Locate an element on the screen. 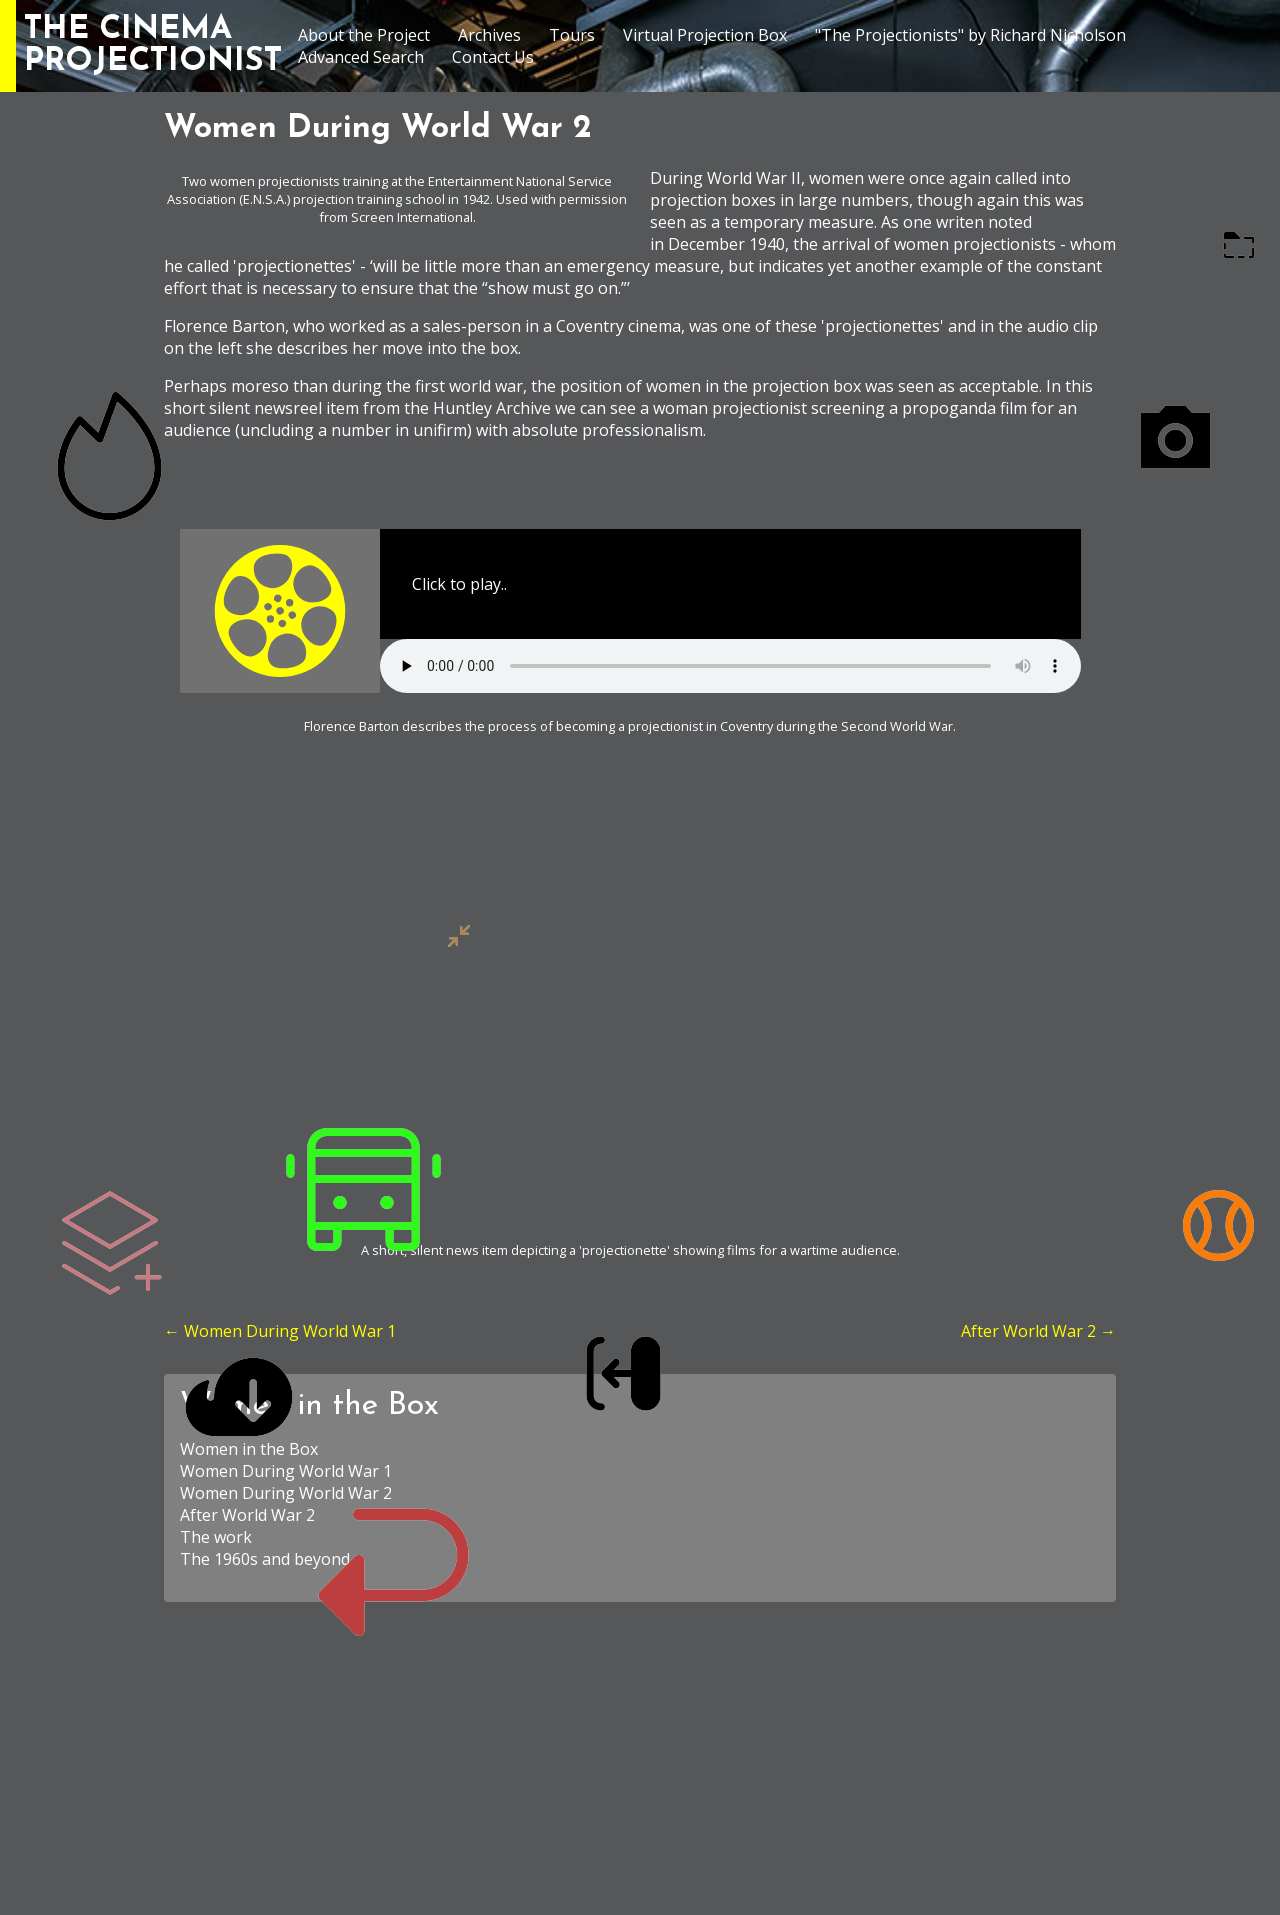 This screenshot has width=1280, height=1915. move element to the left is located at coordinates (623, 1373).